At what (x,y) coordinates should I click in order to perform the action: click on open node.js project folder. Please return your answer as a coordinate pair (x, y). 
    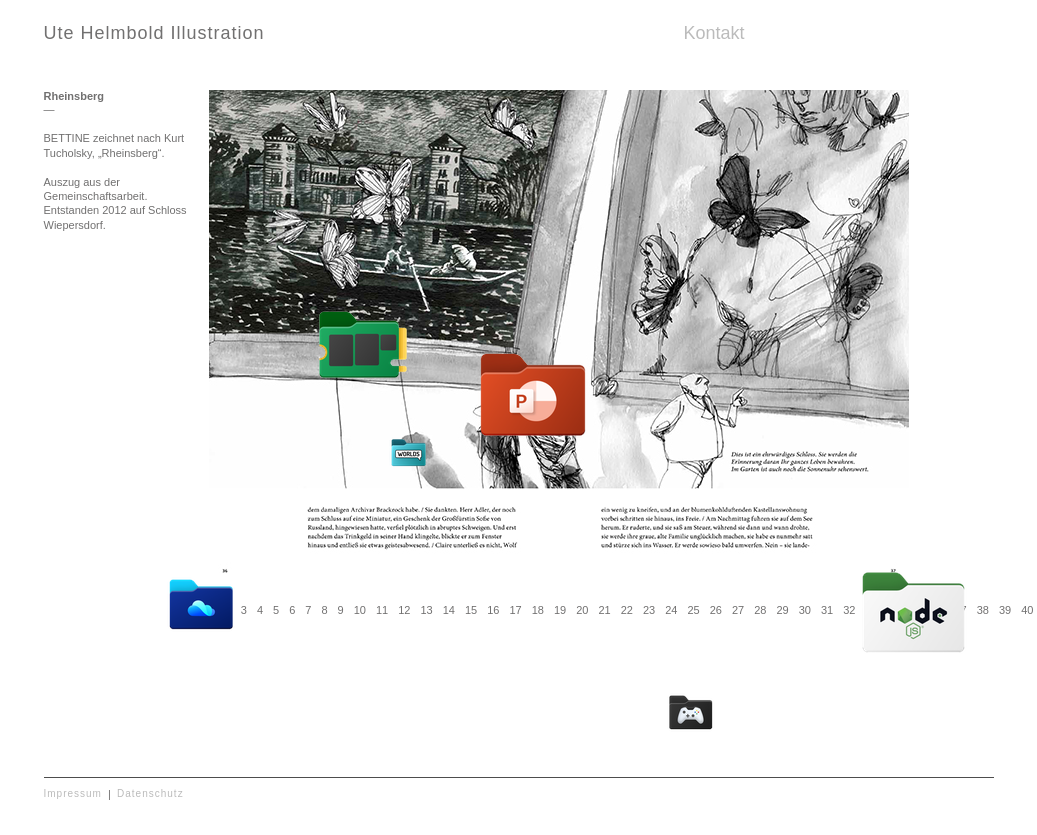
    Looking at the image, I should click on (913, 615).